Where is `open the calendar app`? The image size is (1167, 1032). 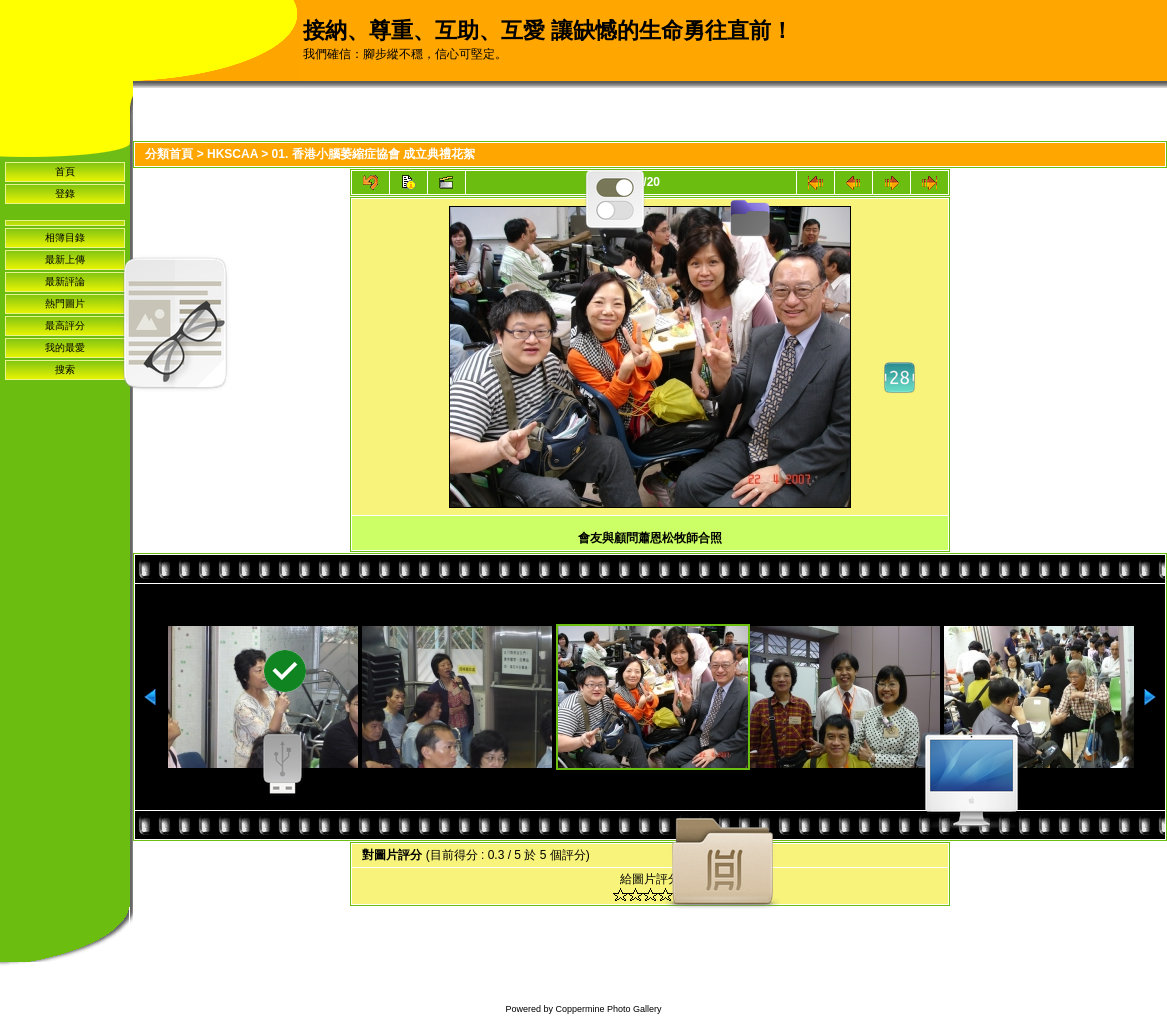
open the calendar app is located at coordinates (899, 377).